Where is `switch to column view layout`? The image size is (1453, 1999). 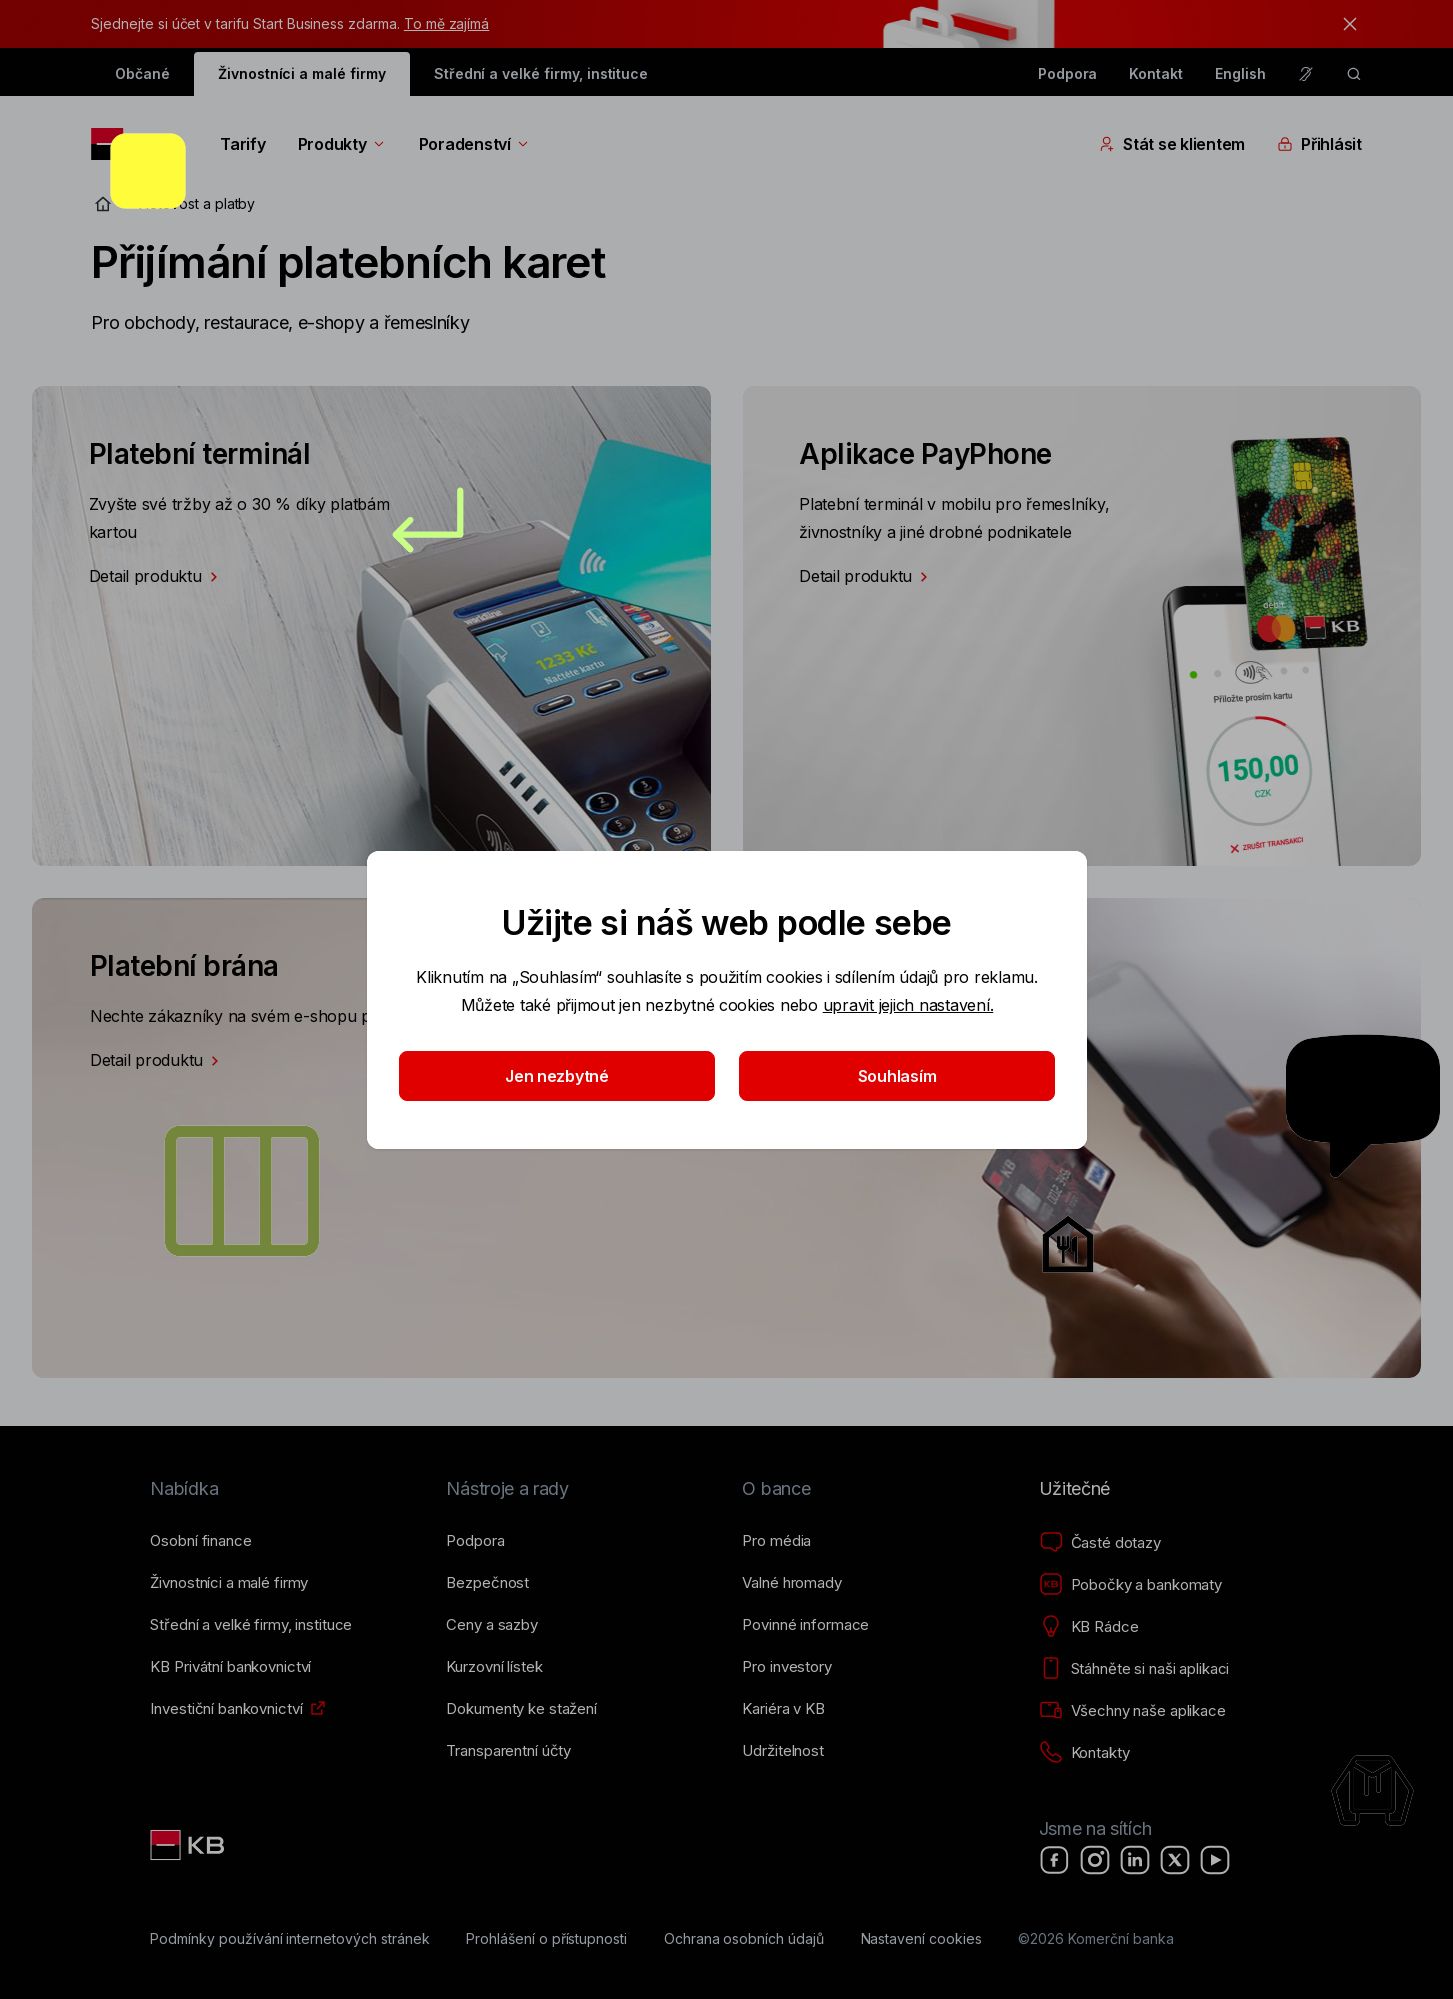 switch to column view layout is located at coordinates (242, 1191).